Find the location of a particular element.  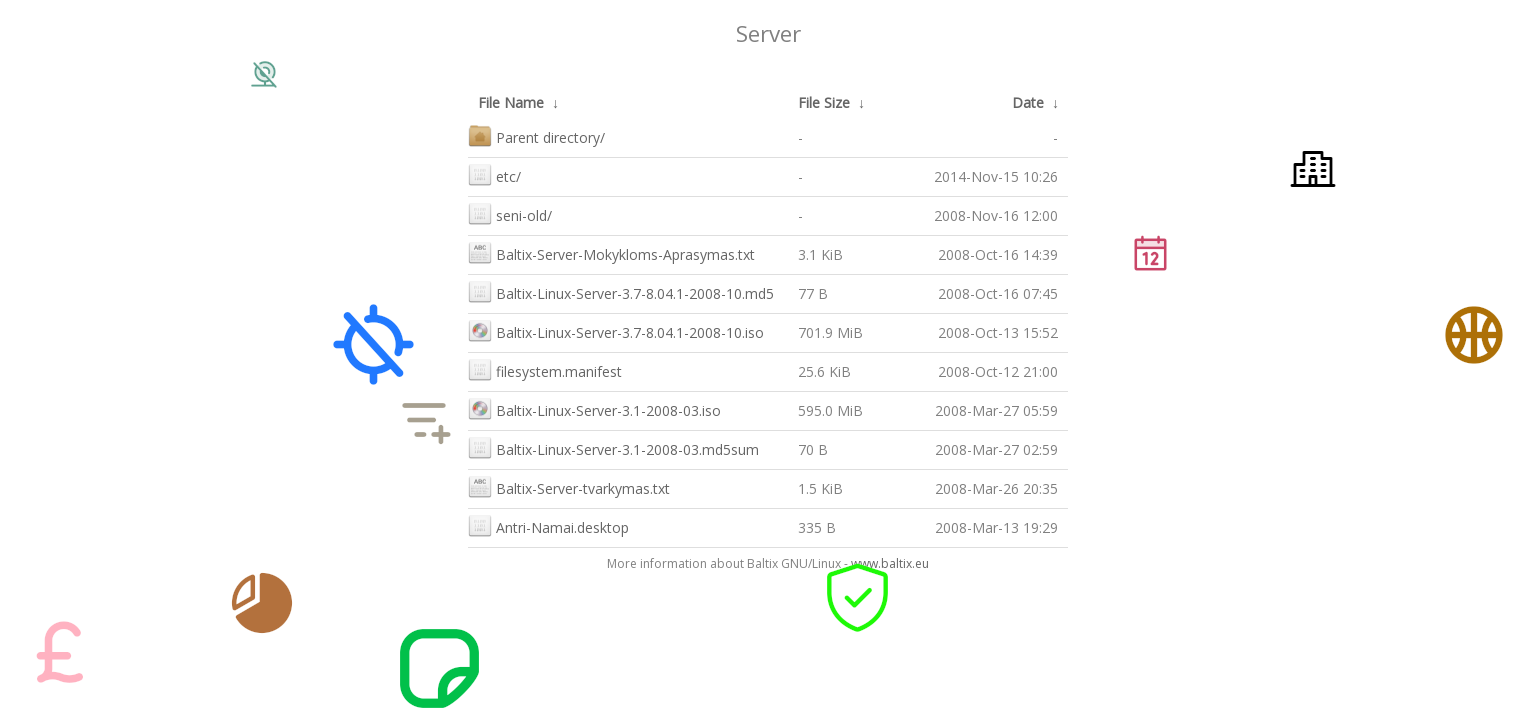

location services disabled is located at coordinates (373, 344).